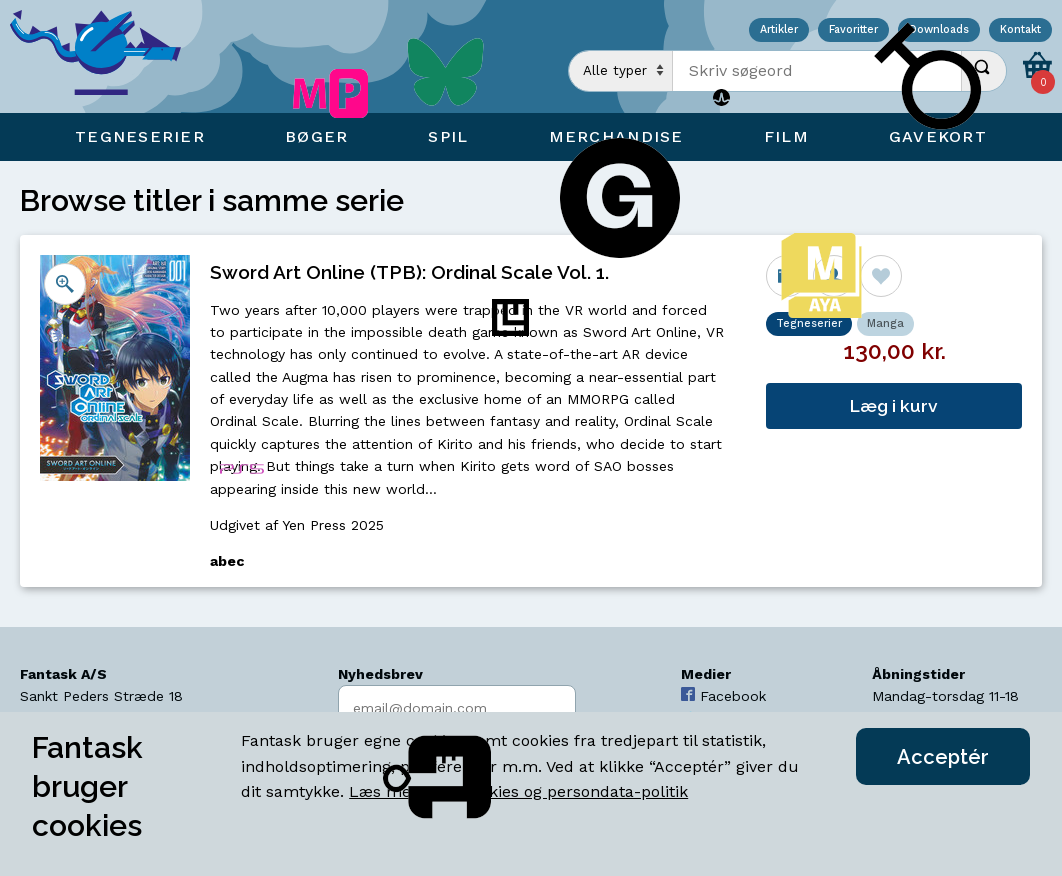  What do you see at coordinates (721, 97) in the screenshot?
I see `broadcom company logo` at bounding box center [721, 97].